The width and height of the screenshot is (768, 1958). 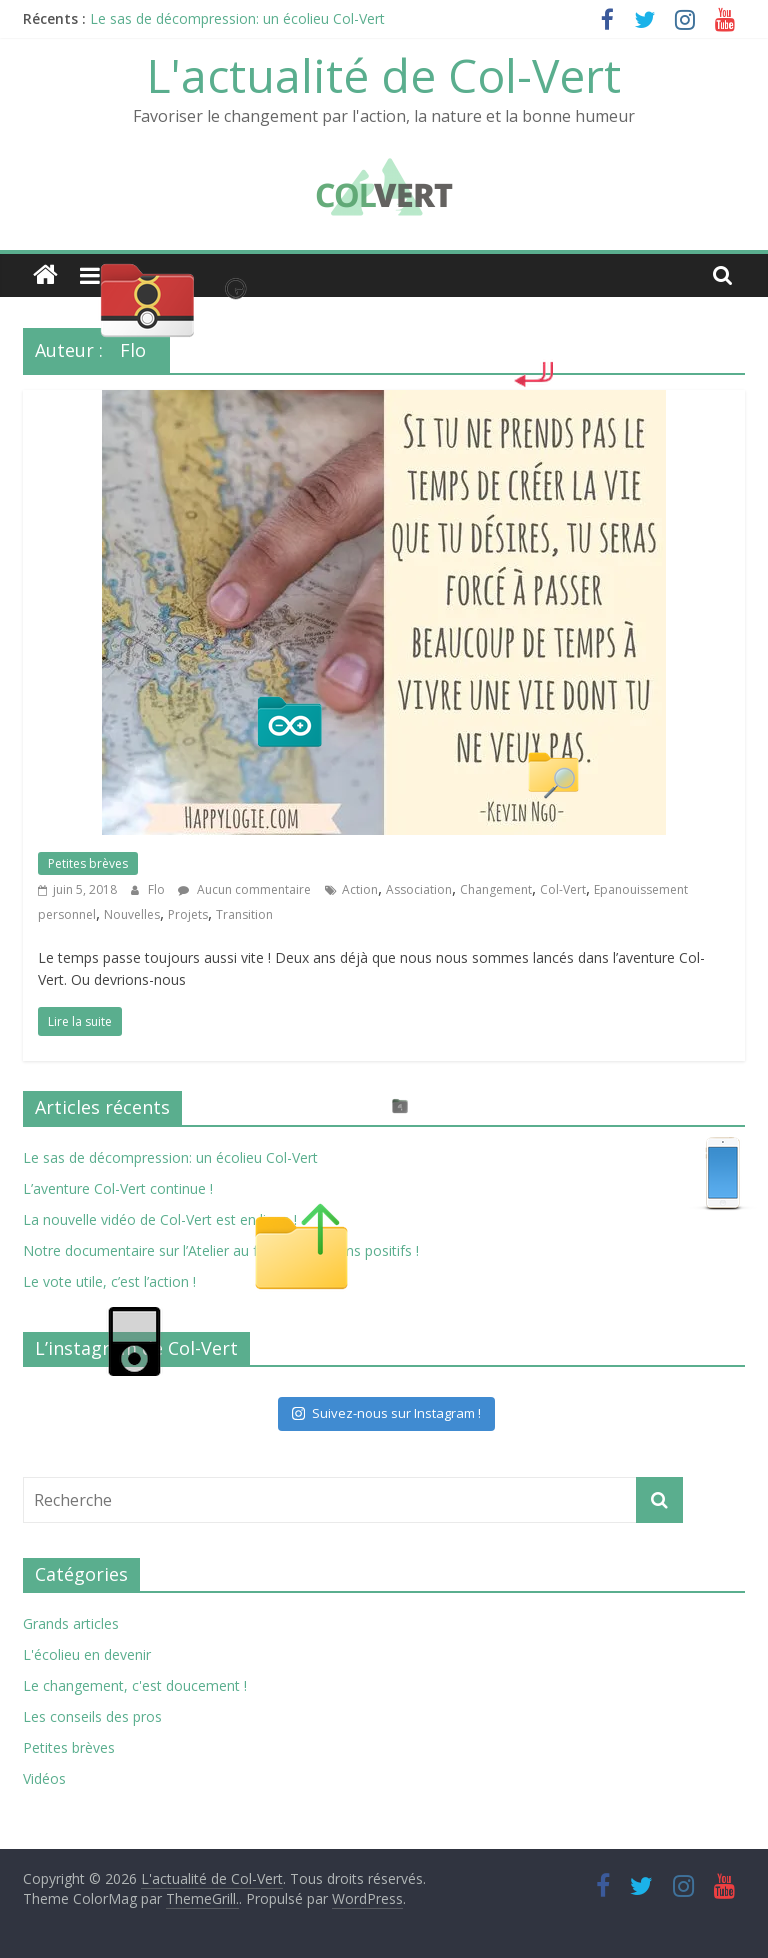 What do you see at coordinates (553, 773) in the screenshot?
I see `search within folder contents` at bounding box center [553, 773].